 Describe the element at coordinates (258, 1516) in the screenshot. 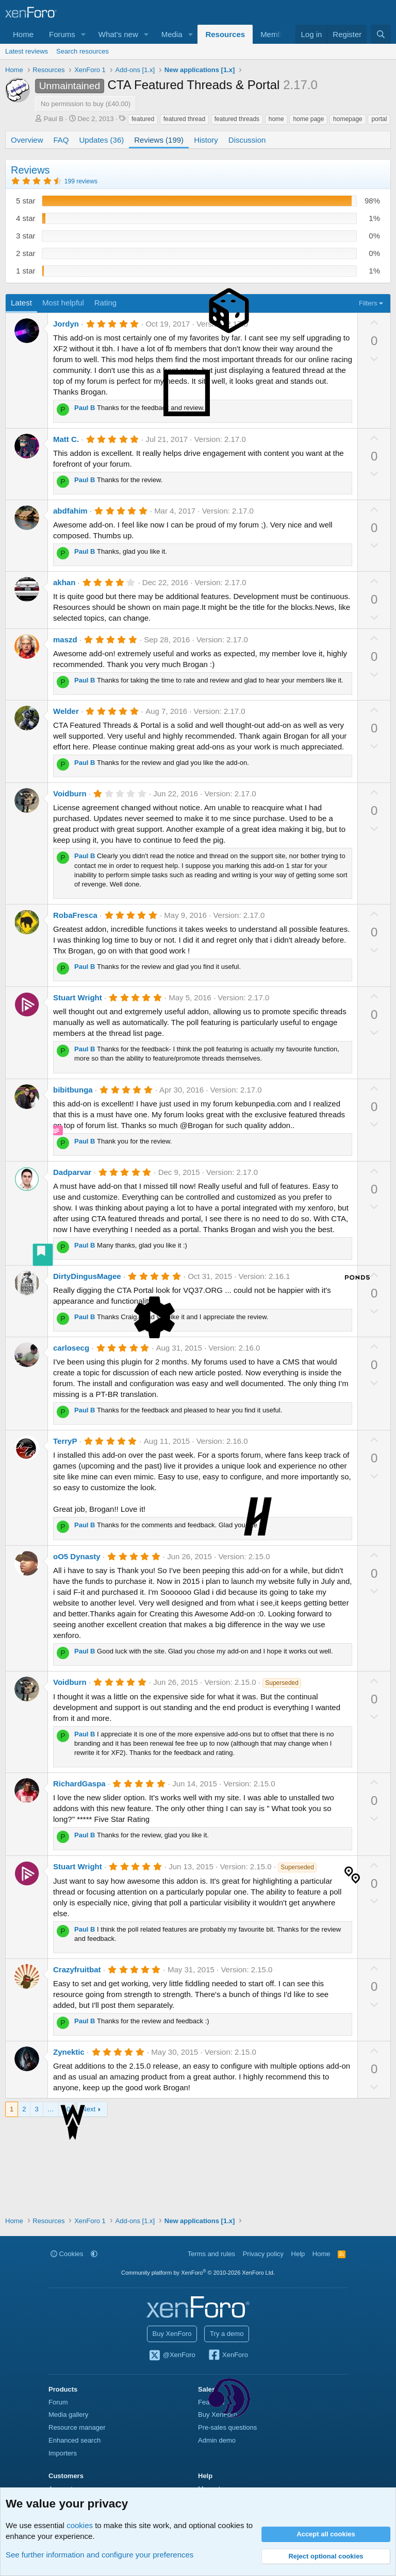

I see `handshake app or platform logo` at that location.